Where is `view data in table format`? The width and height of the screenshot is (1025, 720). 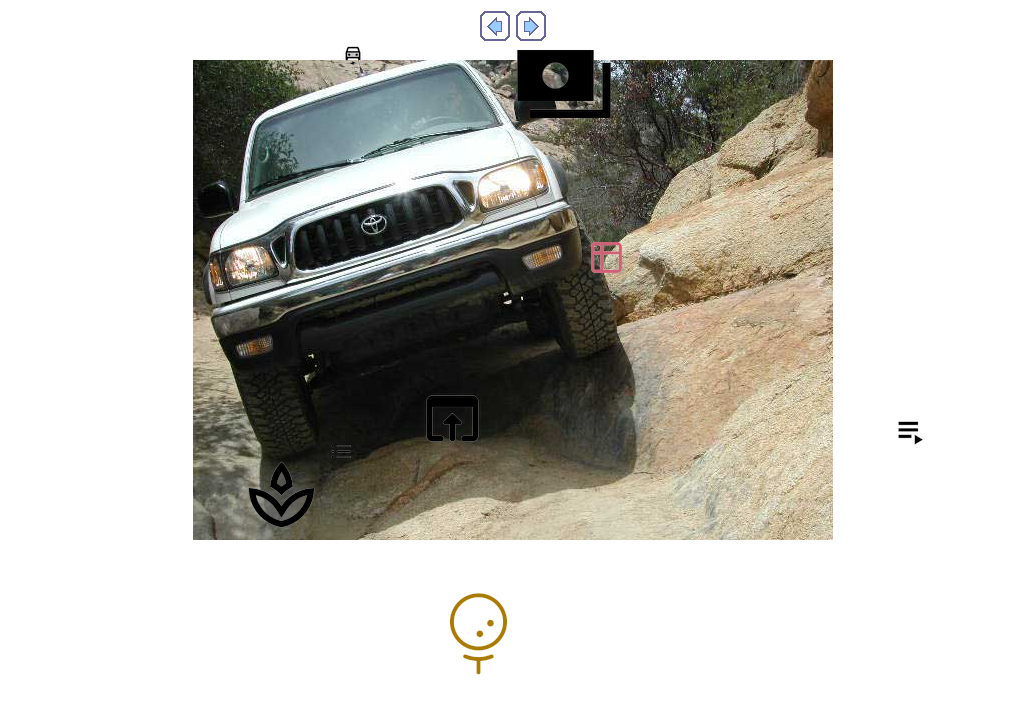
view data in table format is located at coordinates (606, 257).